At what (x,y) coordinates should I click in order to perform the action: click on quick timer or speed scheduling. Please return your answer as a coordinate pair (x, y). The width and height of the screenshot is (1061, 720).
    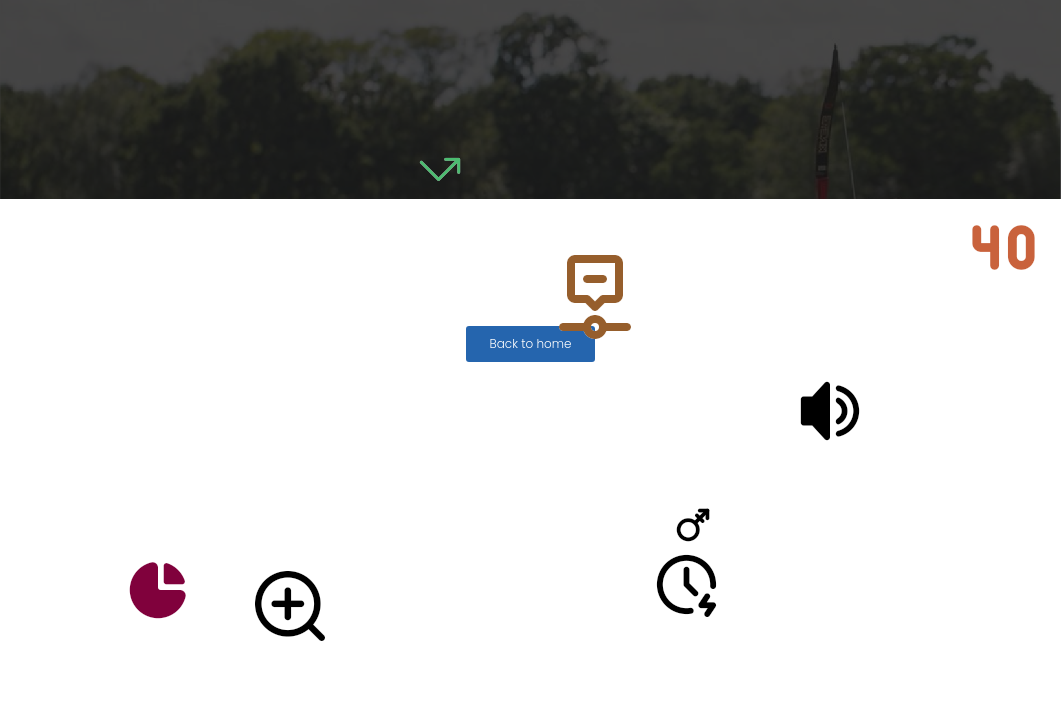
    Looking at the image, I should click on (686, 584).